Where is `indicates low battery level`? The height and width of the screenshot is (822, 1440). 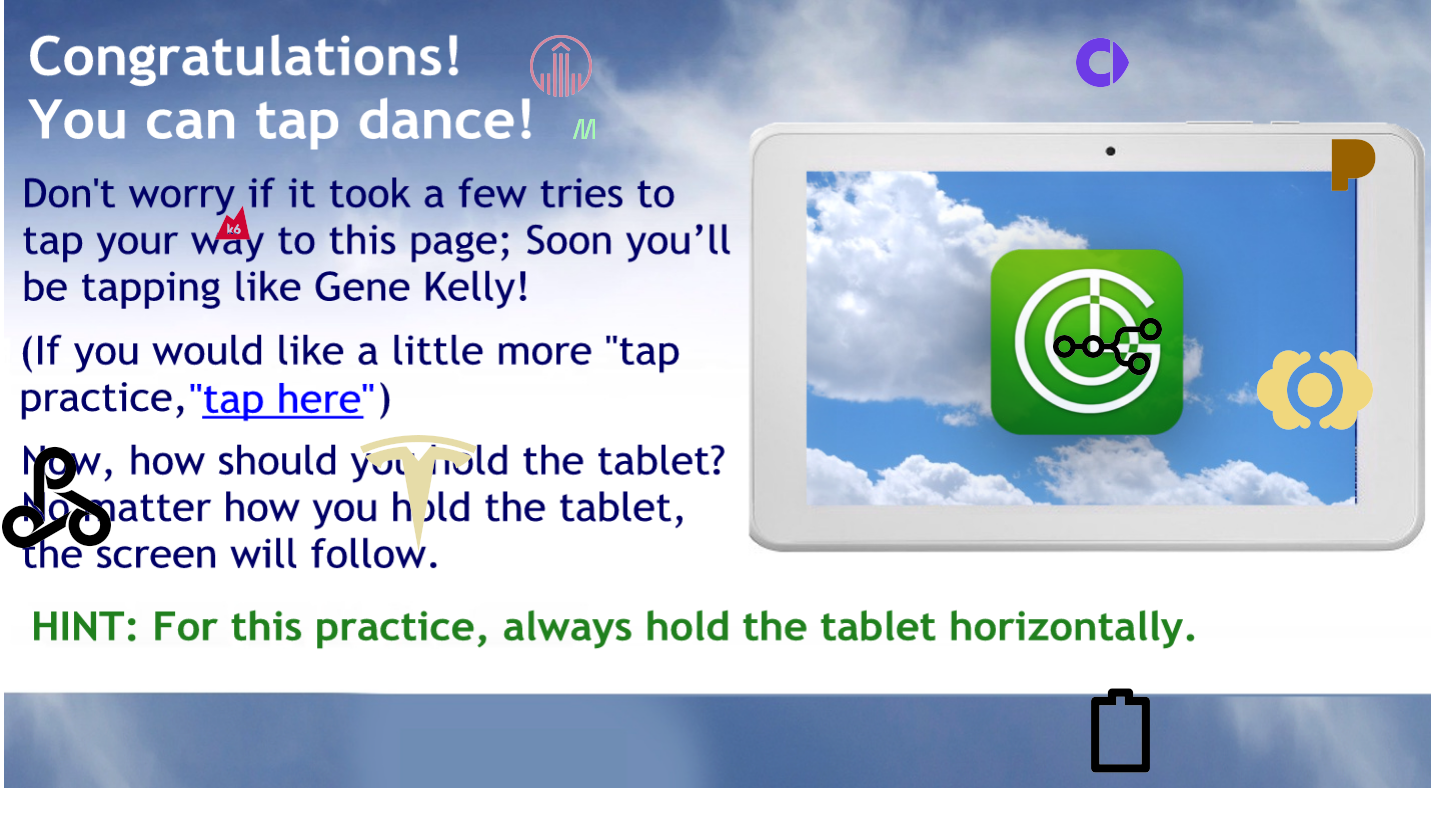
indicates low battery level is located at coordinates (1120, 730).